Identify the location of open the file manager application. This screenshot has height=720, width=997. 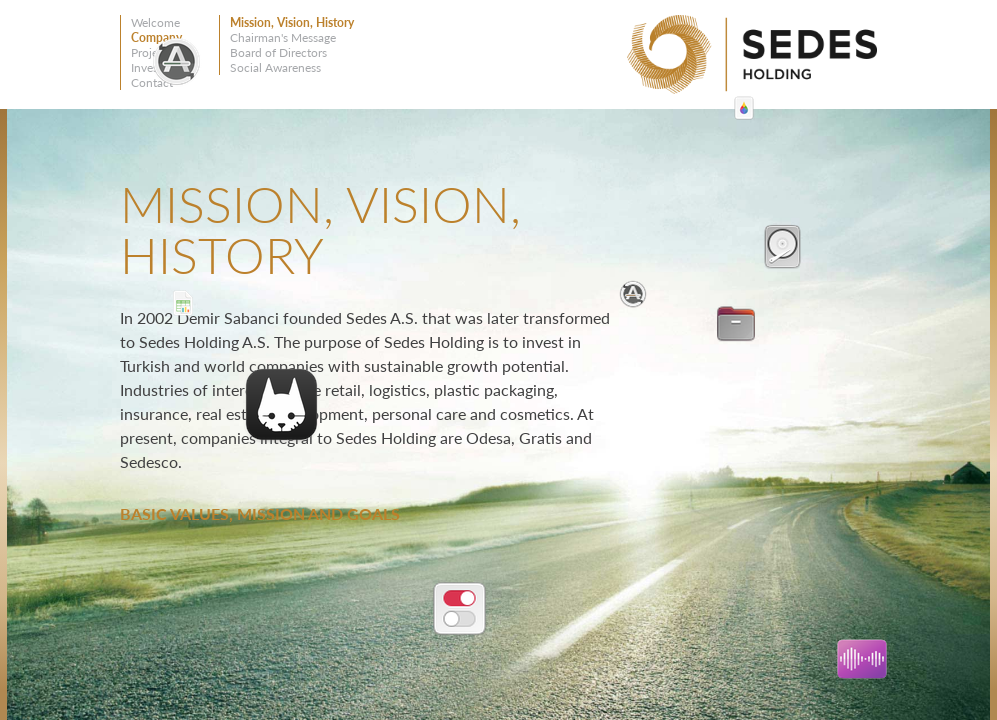
(736, 323).